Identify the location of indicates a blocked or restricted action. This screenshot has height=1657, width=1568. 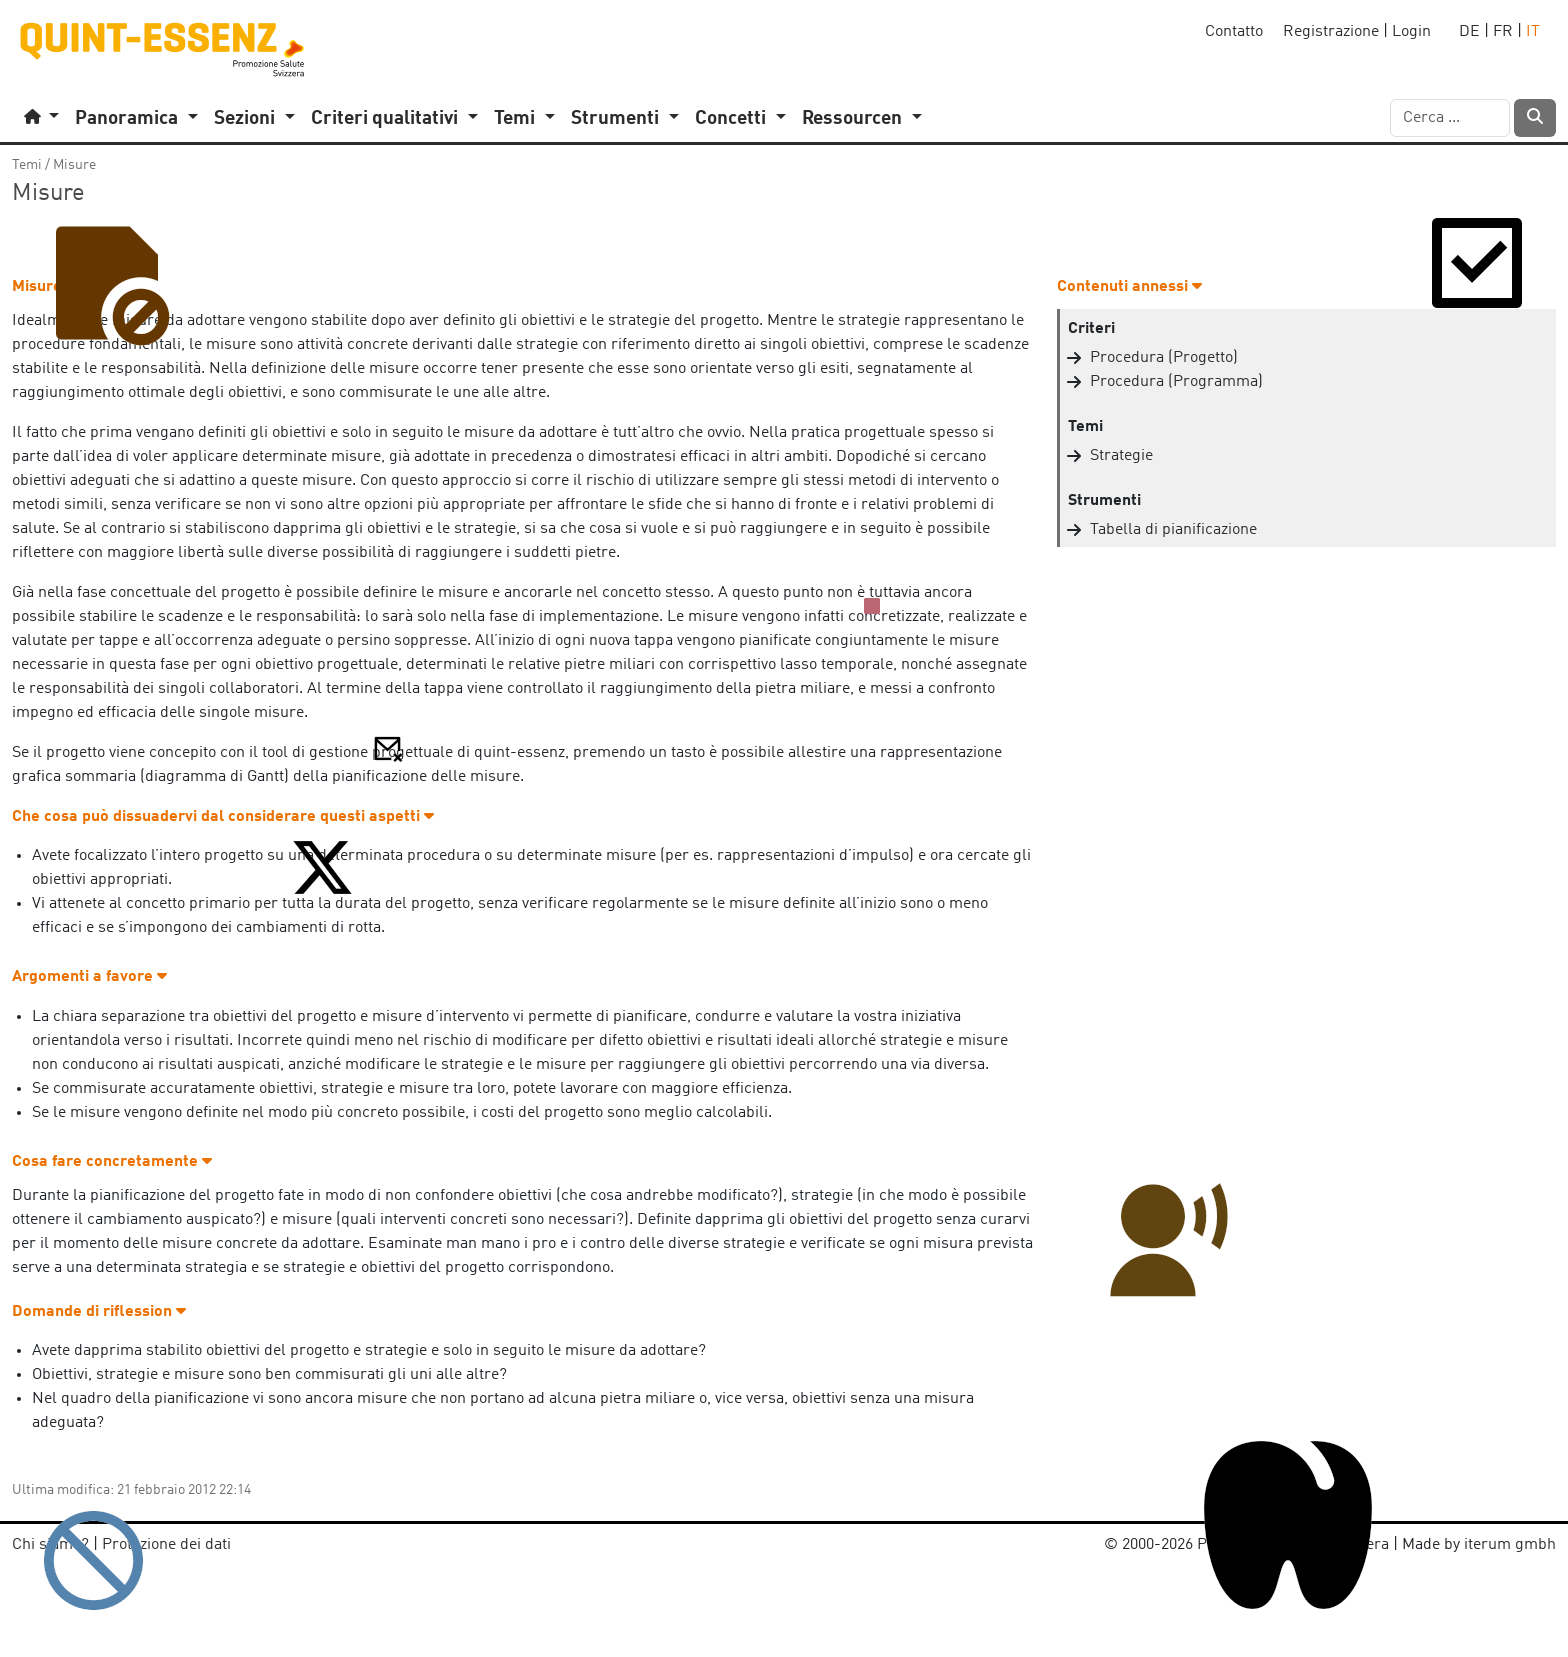
(93, 1560).